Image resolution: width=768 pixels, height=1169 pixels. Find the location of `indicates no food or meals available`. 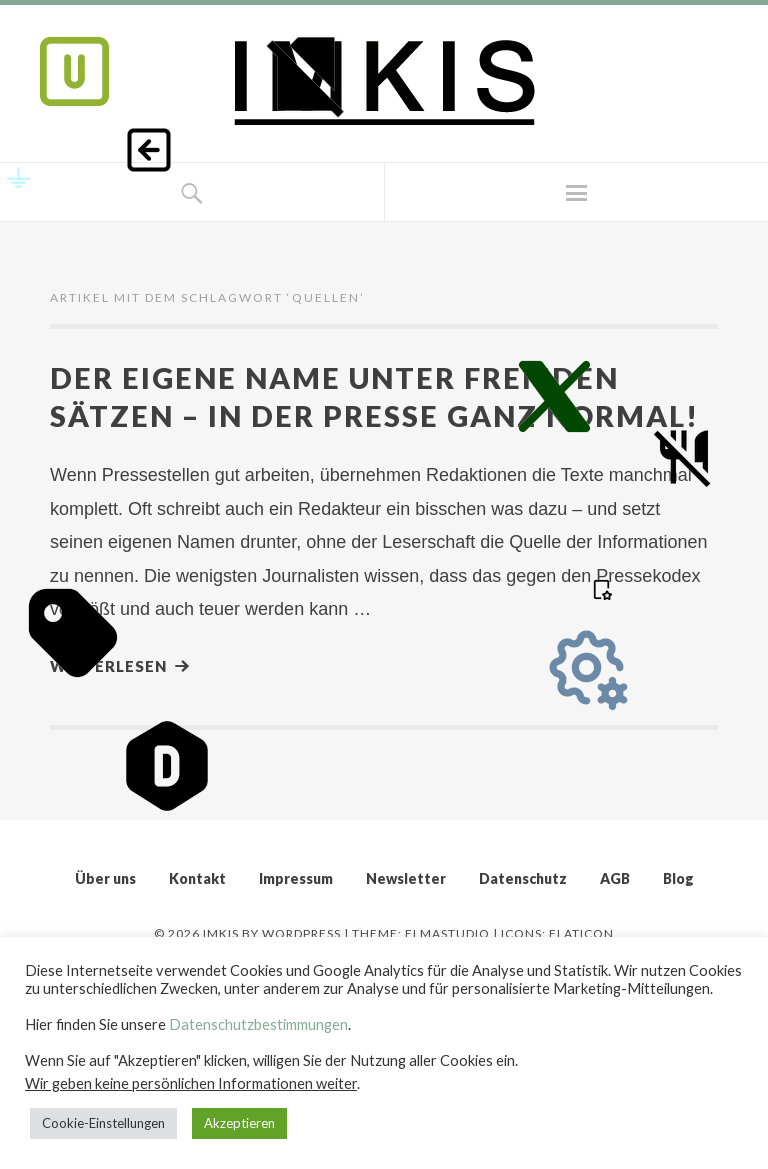

indicates no food or meals available is located at coordinates (684, 457).